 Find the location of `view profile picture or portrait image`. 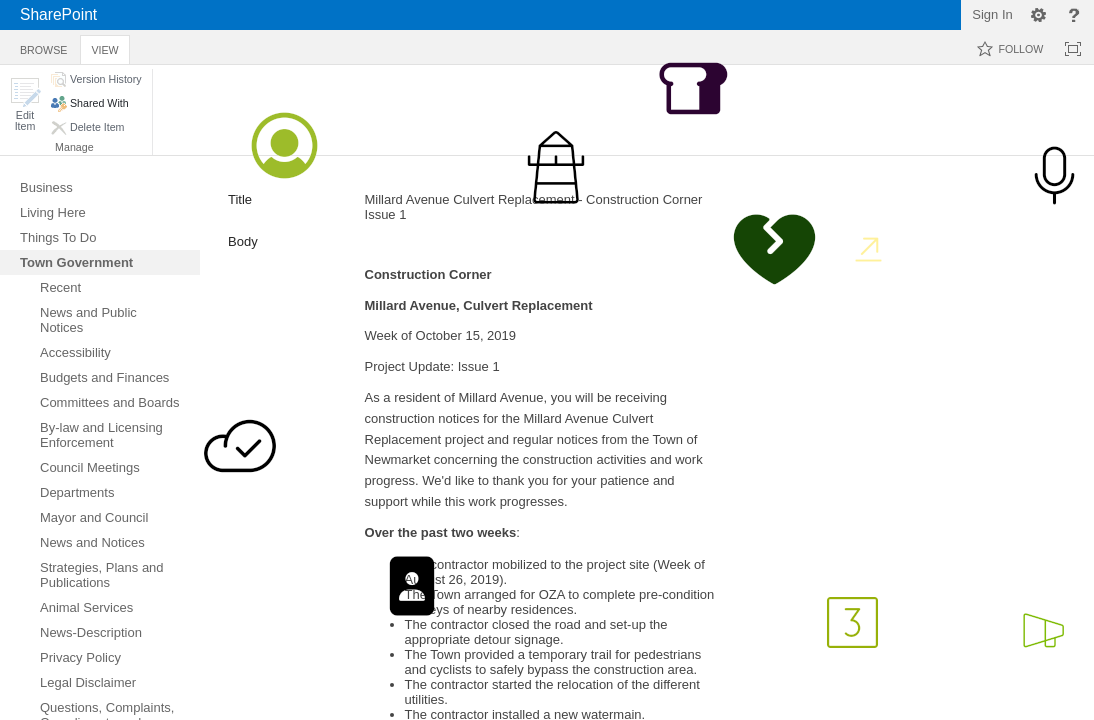

view profile picture or portrait image is located at coordinates (412, 586).